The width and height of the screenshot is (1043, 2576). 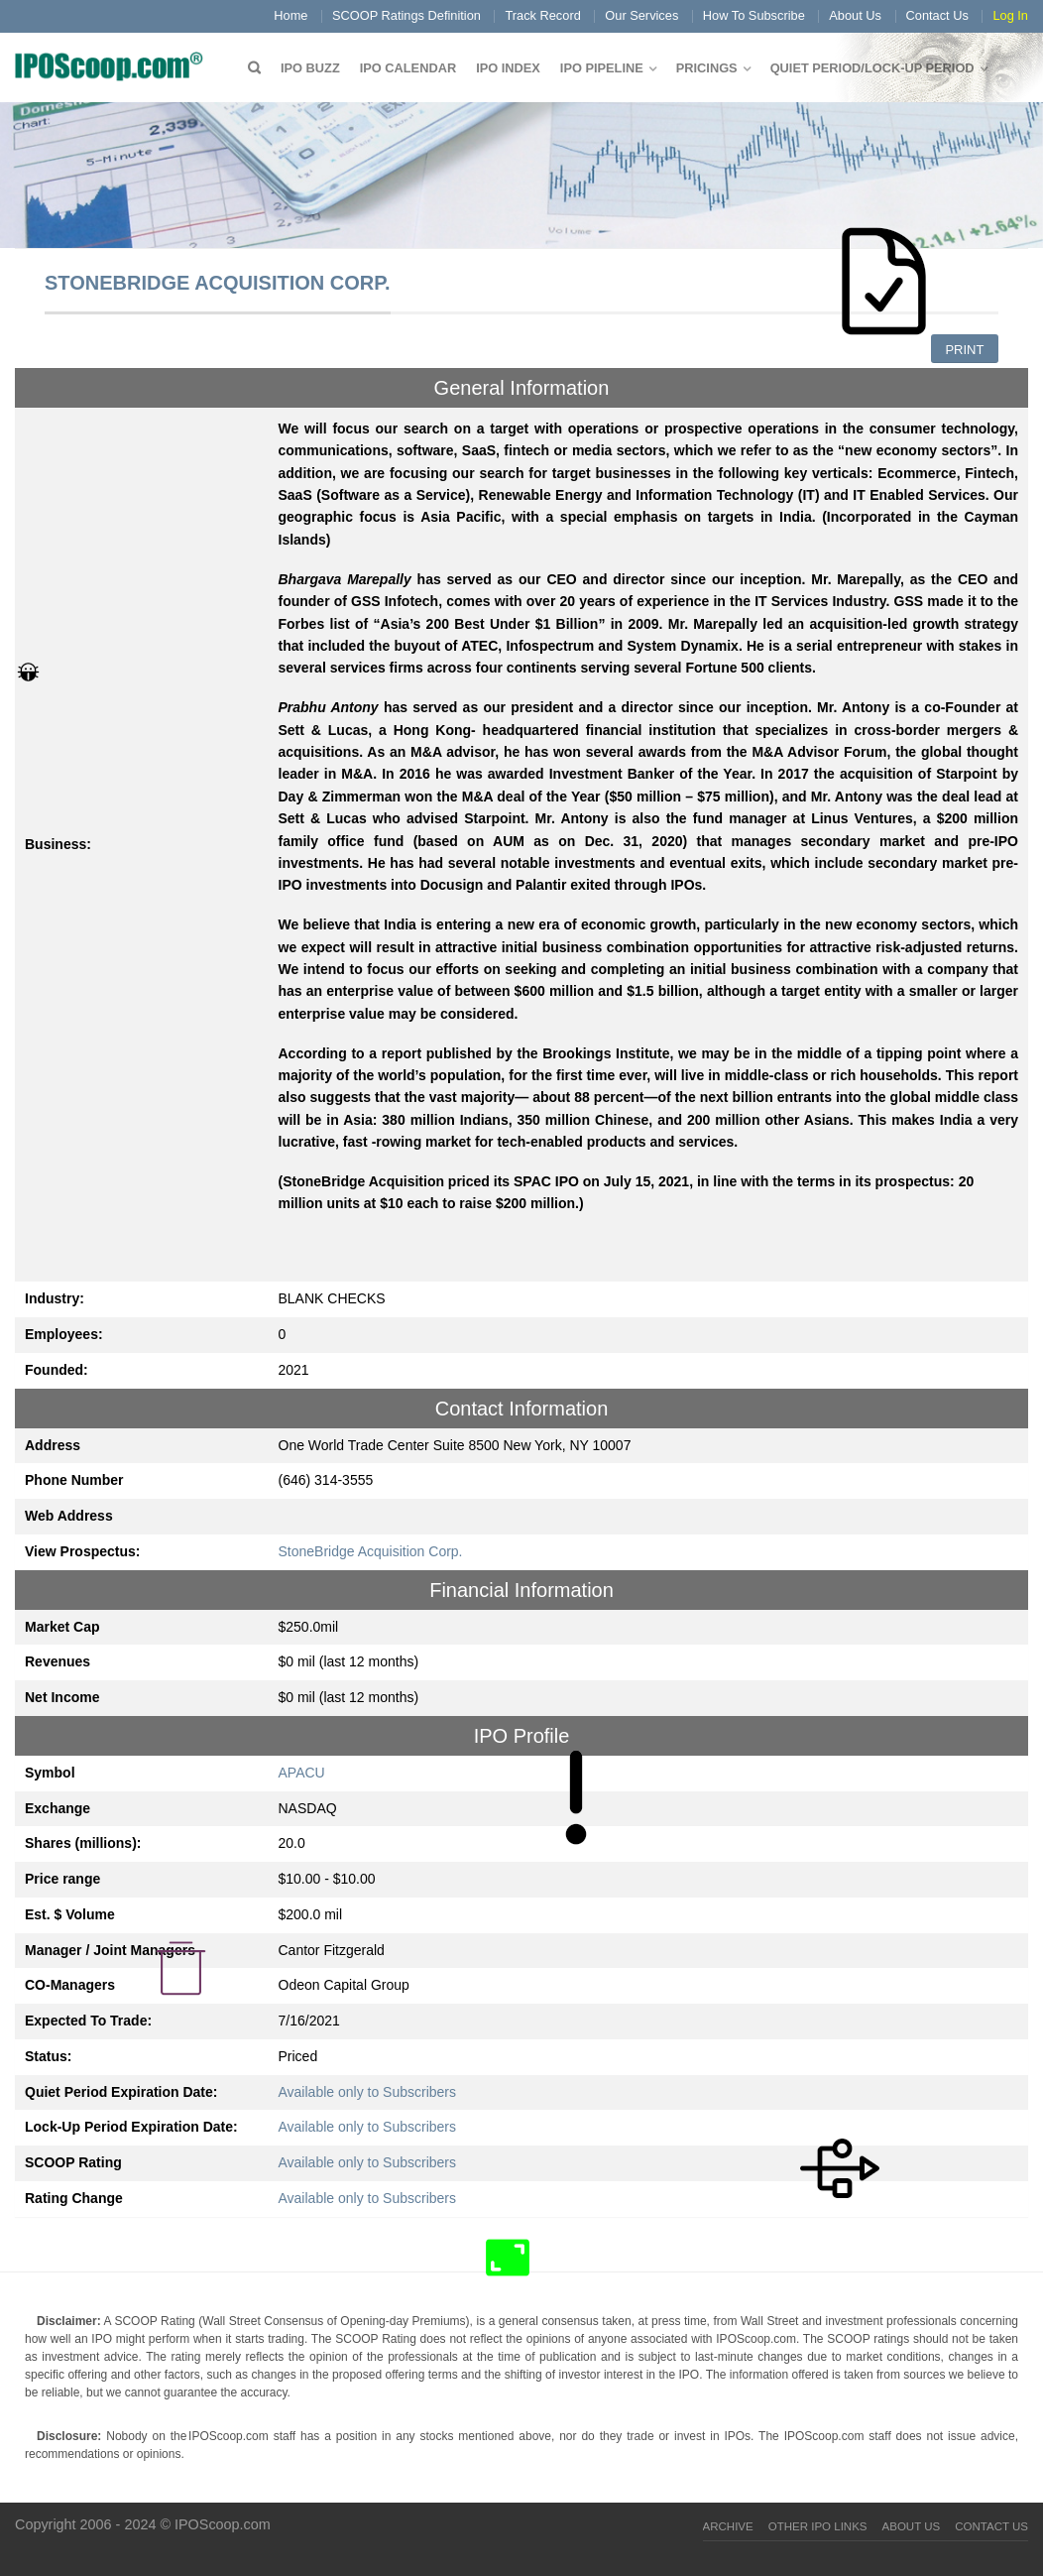 I want to click on report a bug or issue, so click(x=28, y=672).